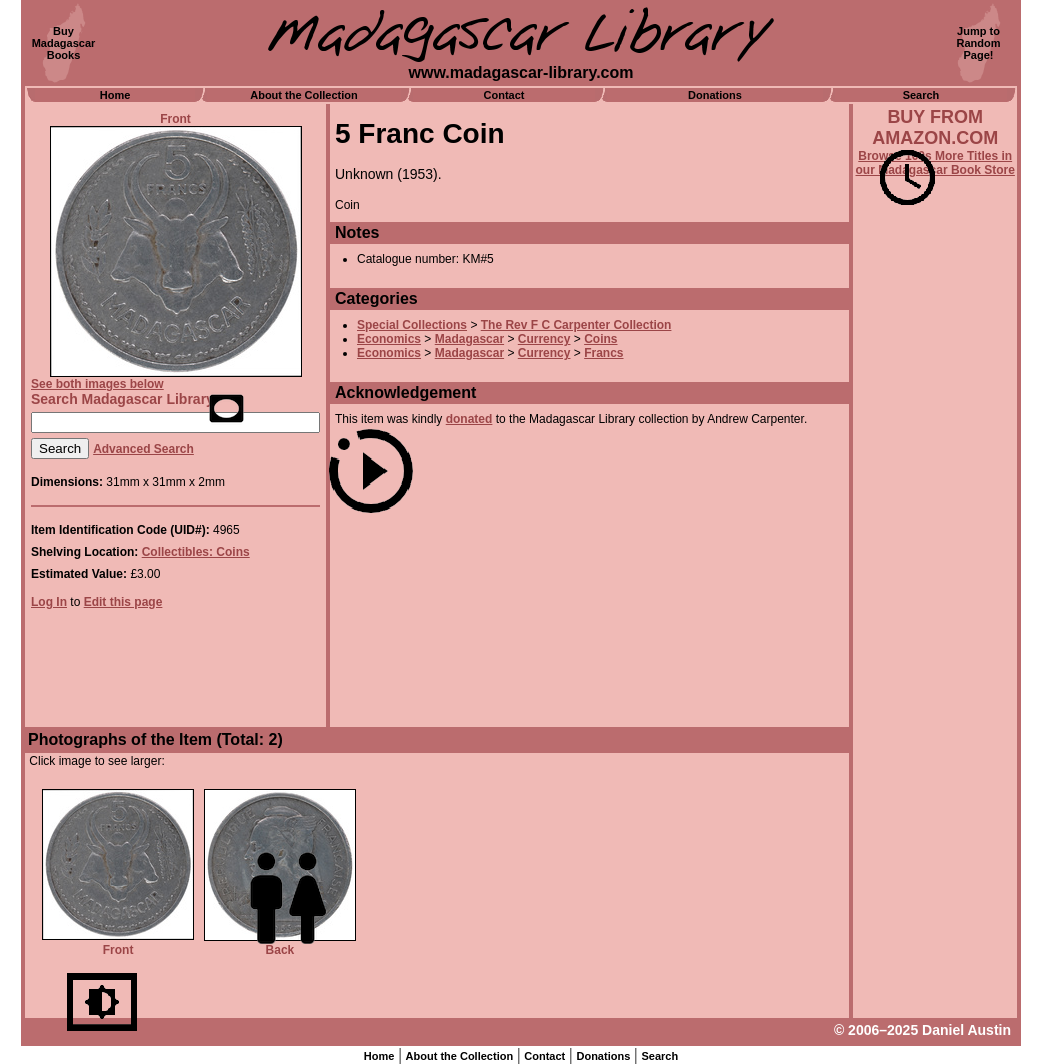  Describe the element at coordinates (226, 408) in the screenshot. I see `apply vignette effect to photo` at that location.